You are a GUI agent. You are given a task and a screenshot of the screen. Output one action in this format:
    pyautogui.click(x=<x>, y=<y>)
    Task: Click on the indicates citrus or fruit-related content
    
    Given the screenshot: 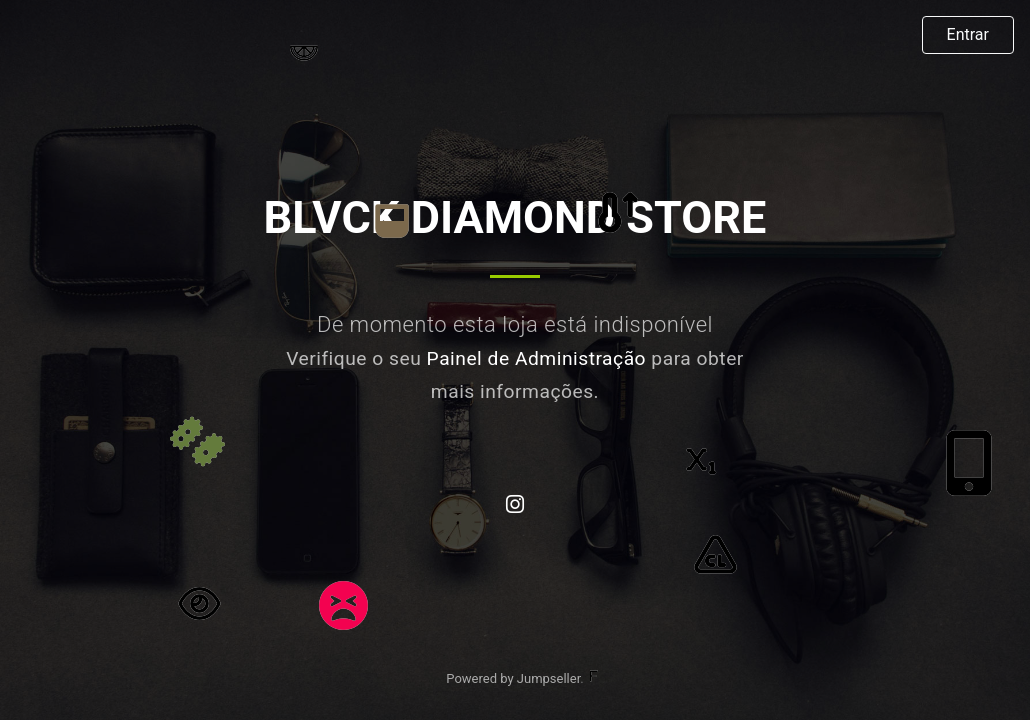 What is the action you would take?
    pyautogui.click(x=304, y=51)
    